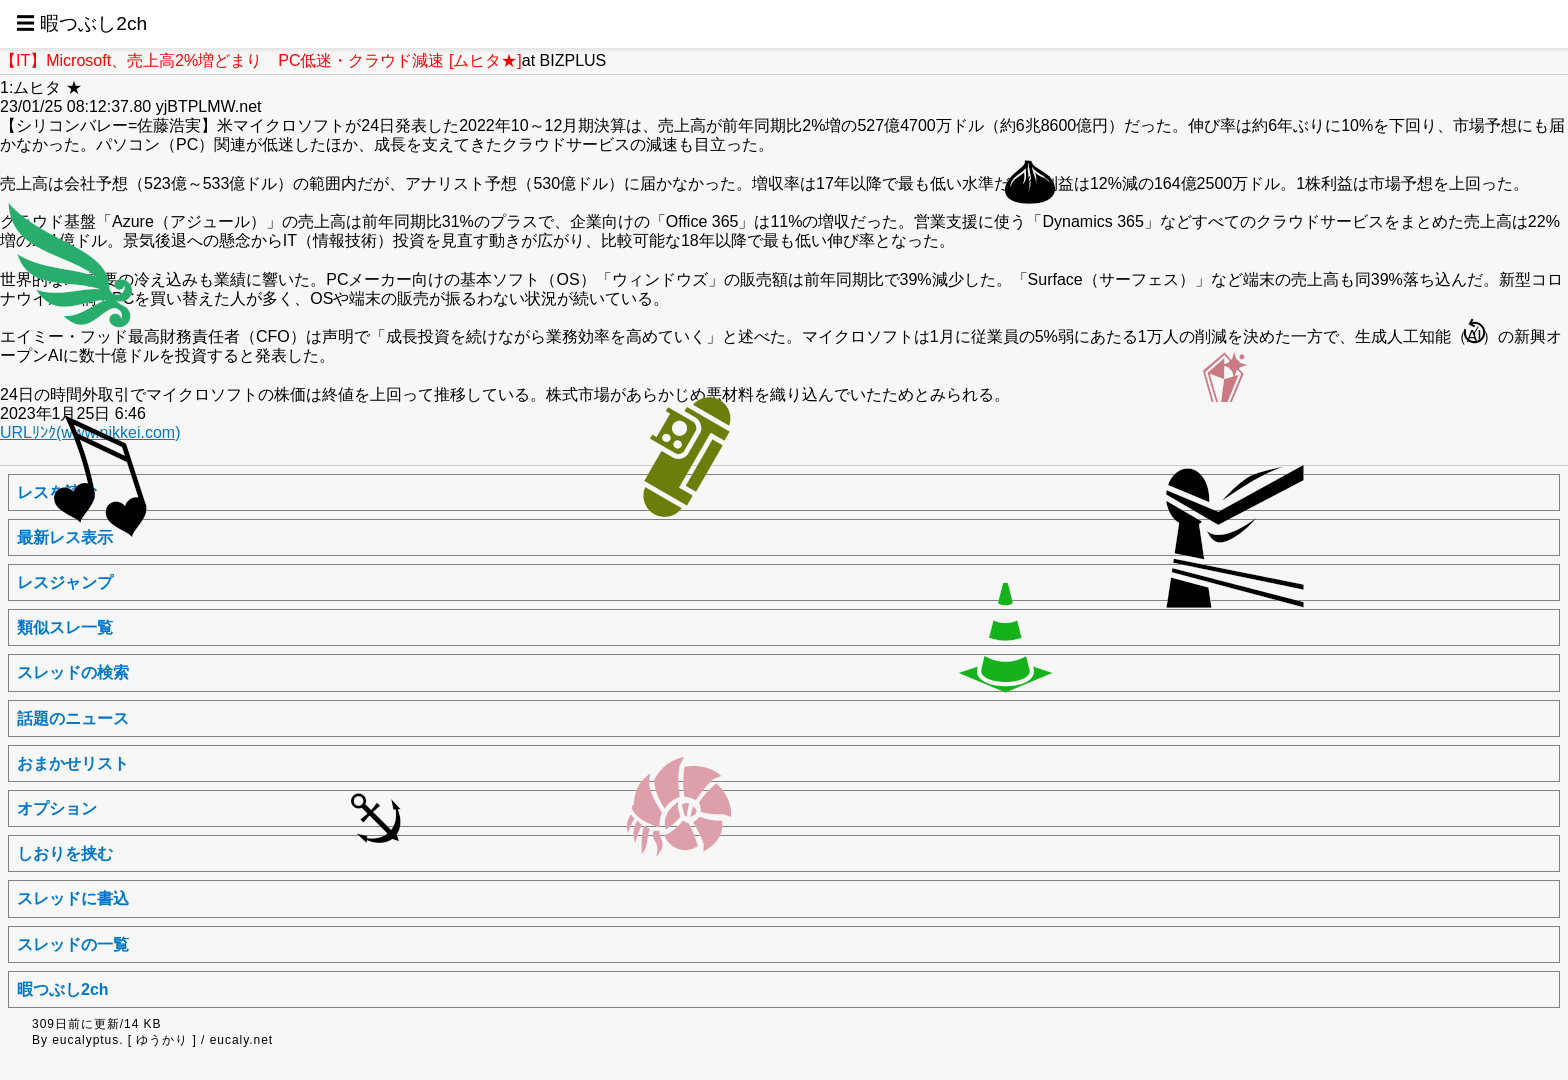 The width and height of the screenshot is (1568, 1080). What do you see at coordinates (679, 807) in the screenshot?
I see `nautilus shell icon for marine or ocean-themed content` at bounding box center [679, 807].